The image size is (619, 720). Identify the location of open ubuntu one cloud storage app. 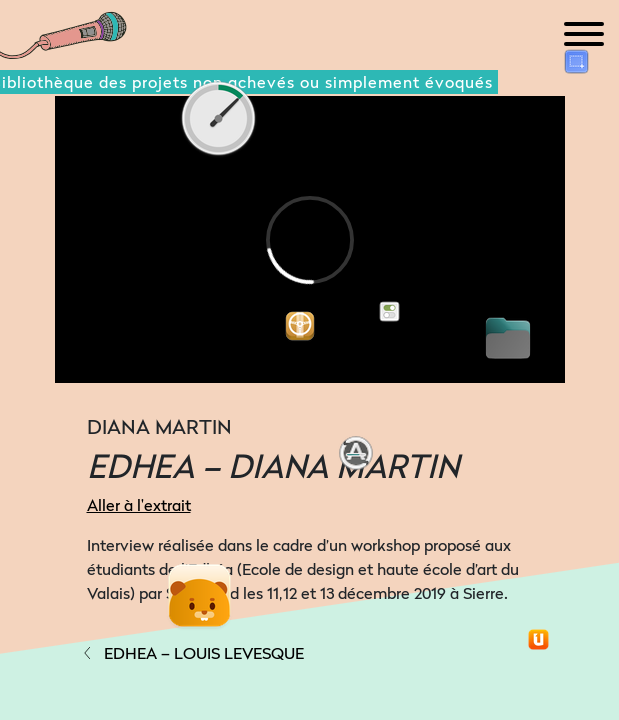
(538, 639).